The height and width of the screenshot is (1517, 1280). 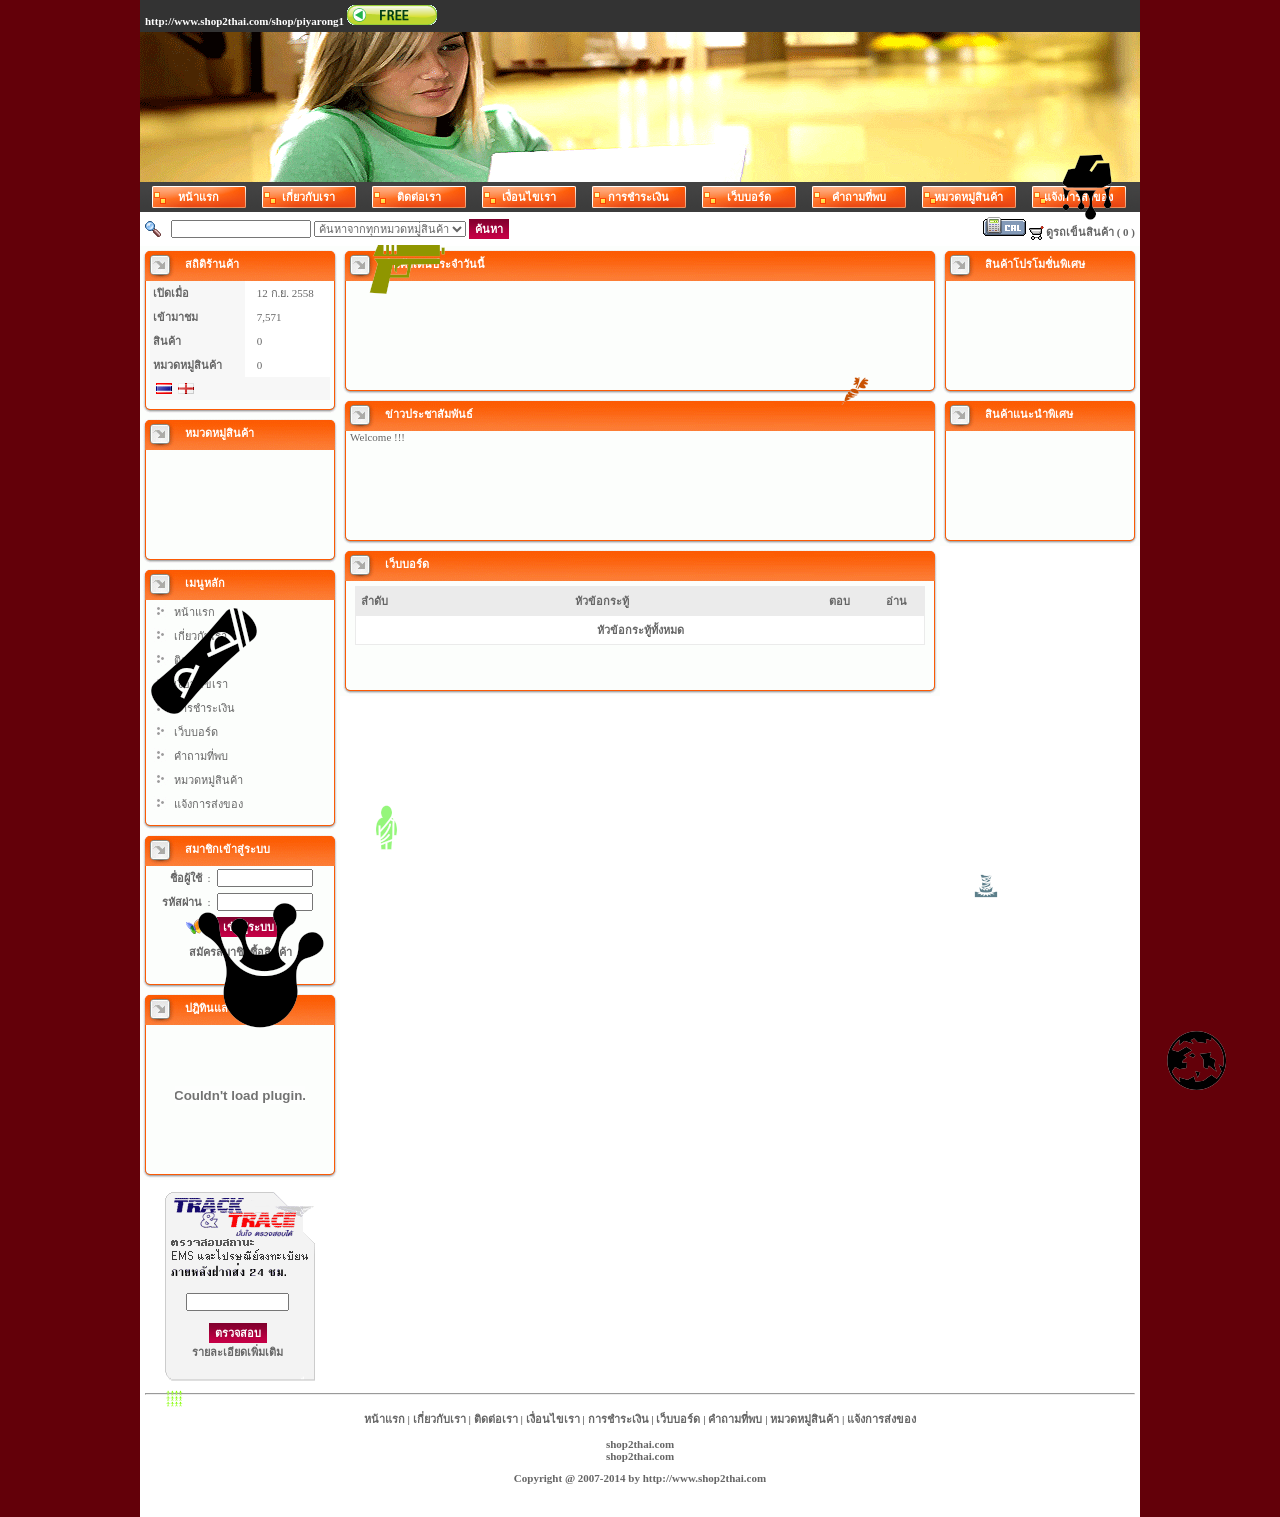 I want to click on indicates a group or team of players, so click(x=174, y=1398).